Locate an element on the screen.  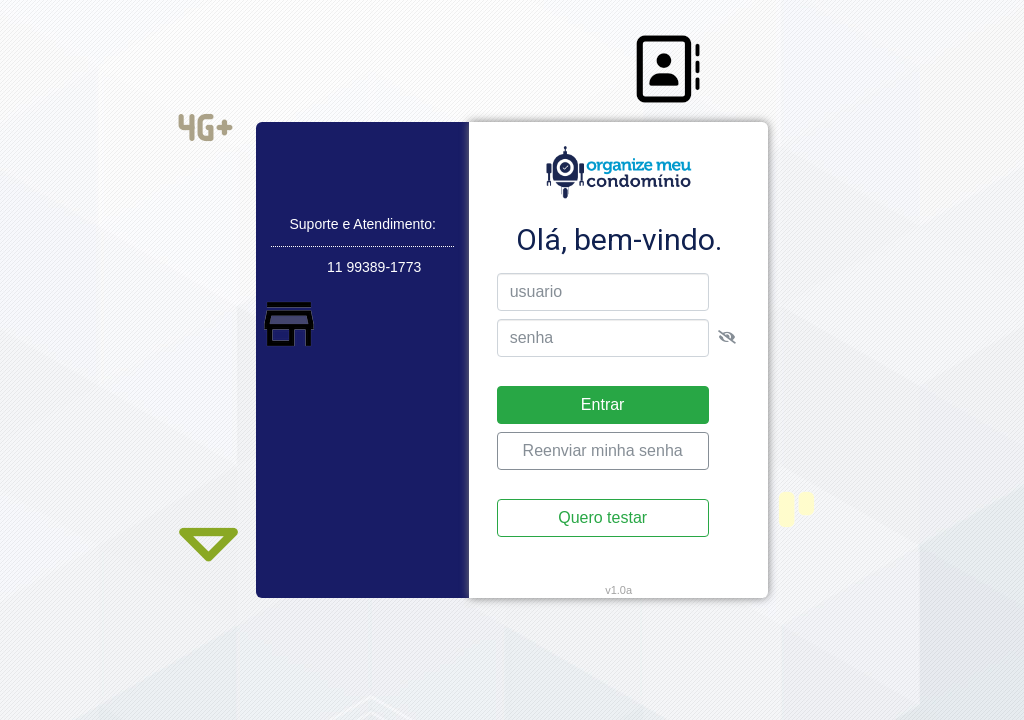
access your contacts list is located at coordinates (666, 69).